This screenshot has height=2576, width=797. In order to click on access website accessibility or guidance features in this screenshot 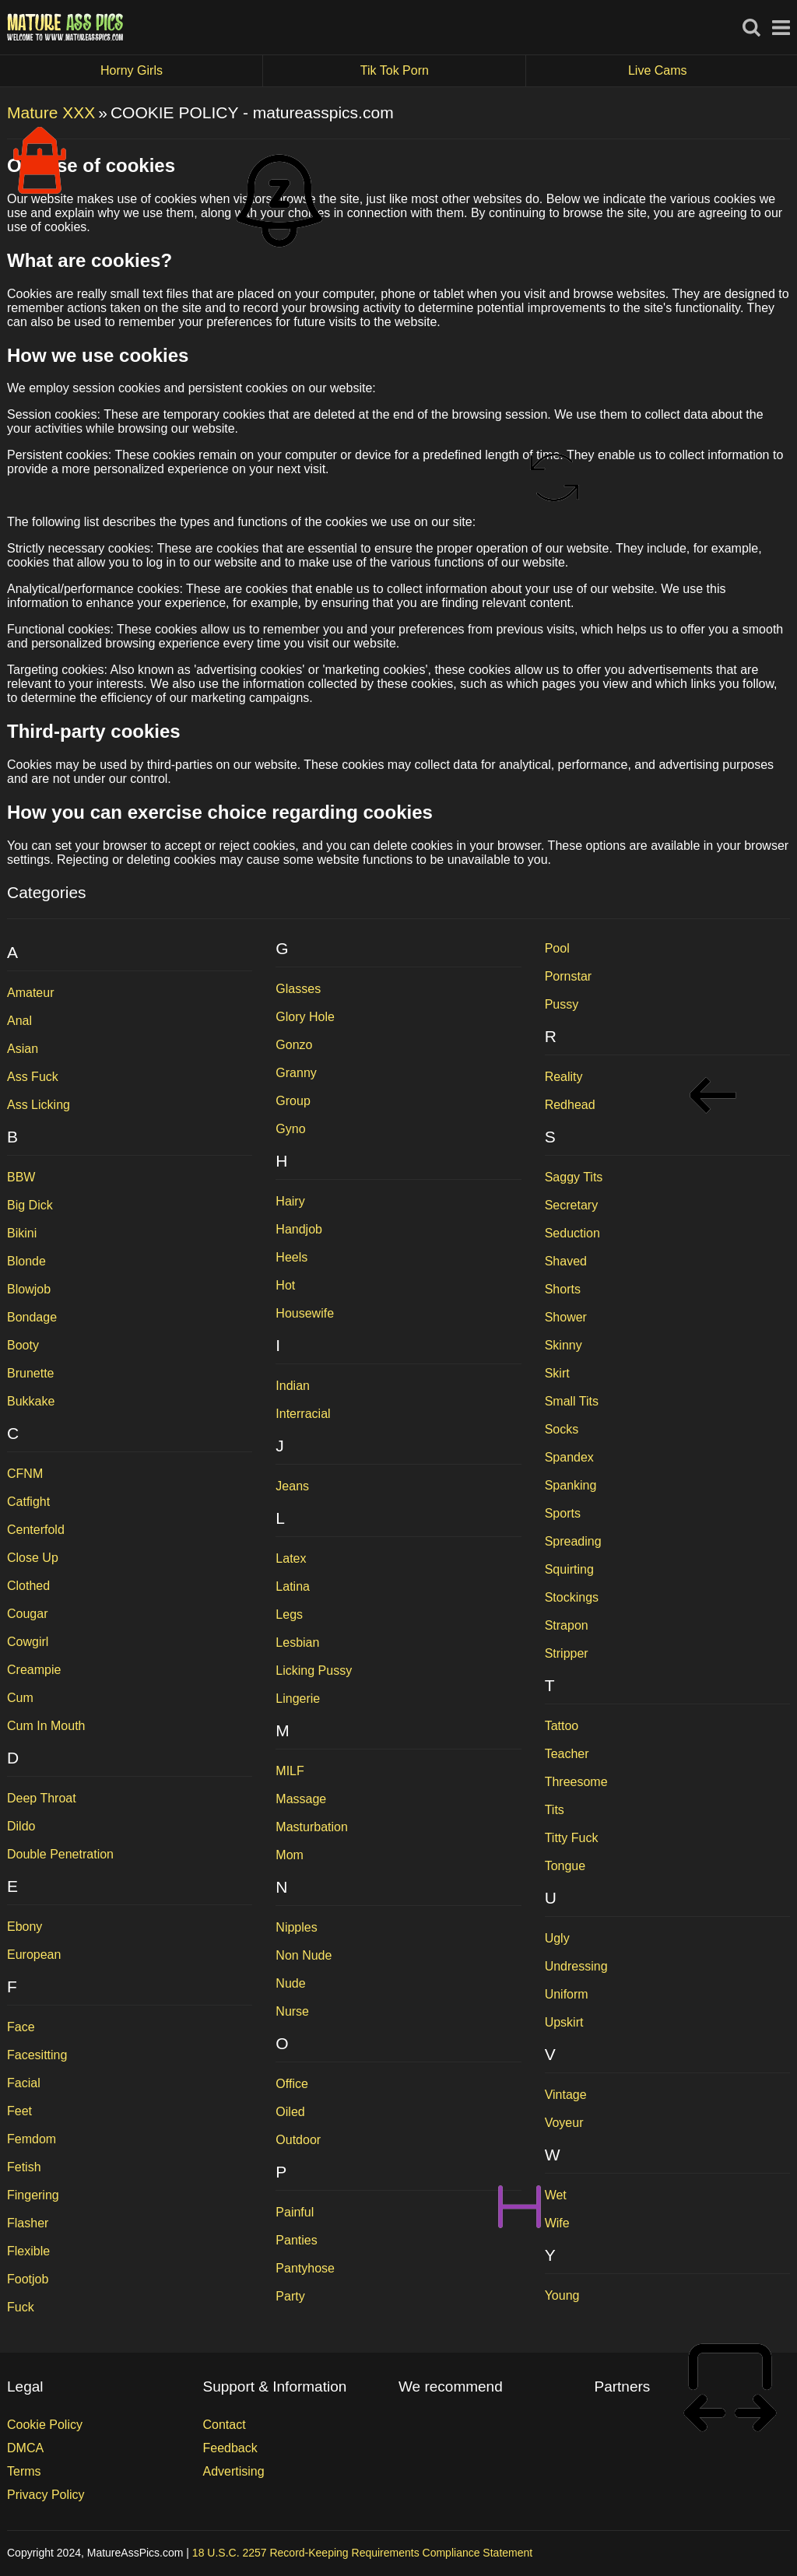, I will do `click(40, 163)`.